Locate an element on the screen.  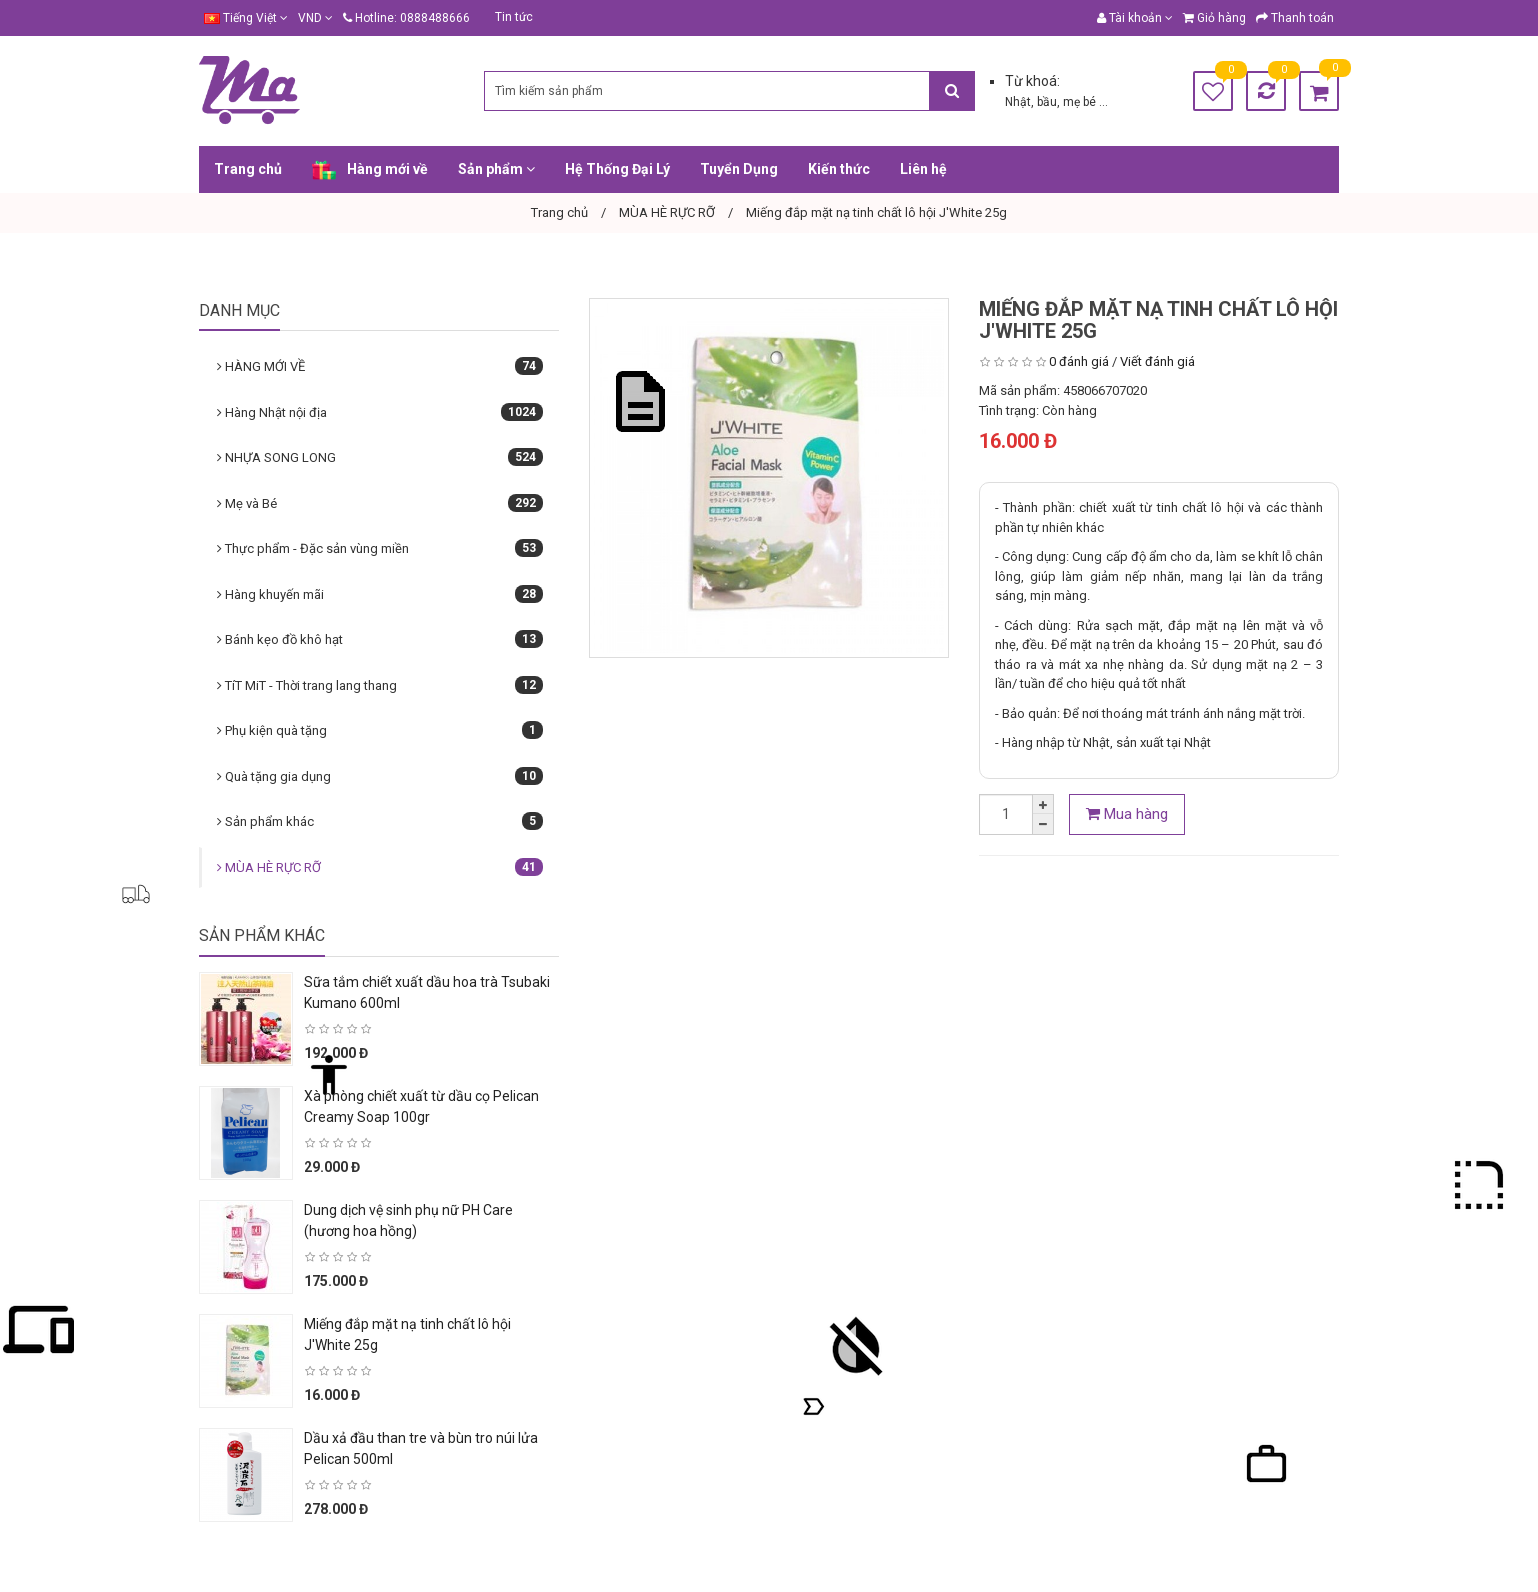
view document details is located at coordinates (640, 401).